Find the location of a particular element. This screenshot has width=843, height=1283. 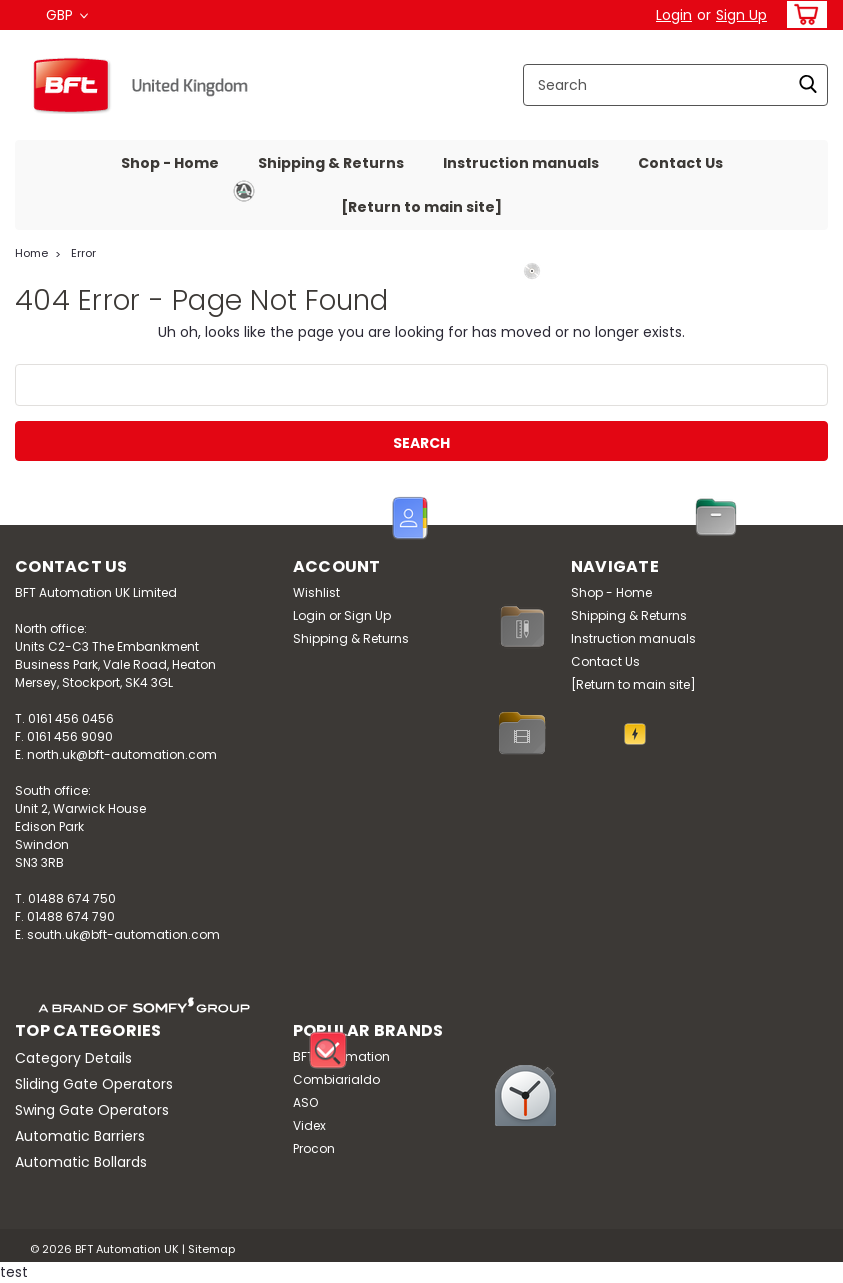

open the contacts app is located at coordinates (410, 518).